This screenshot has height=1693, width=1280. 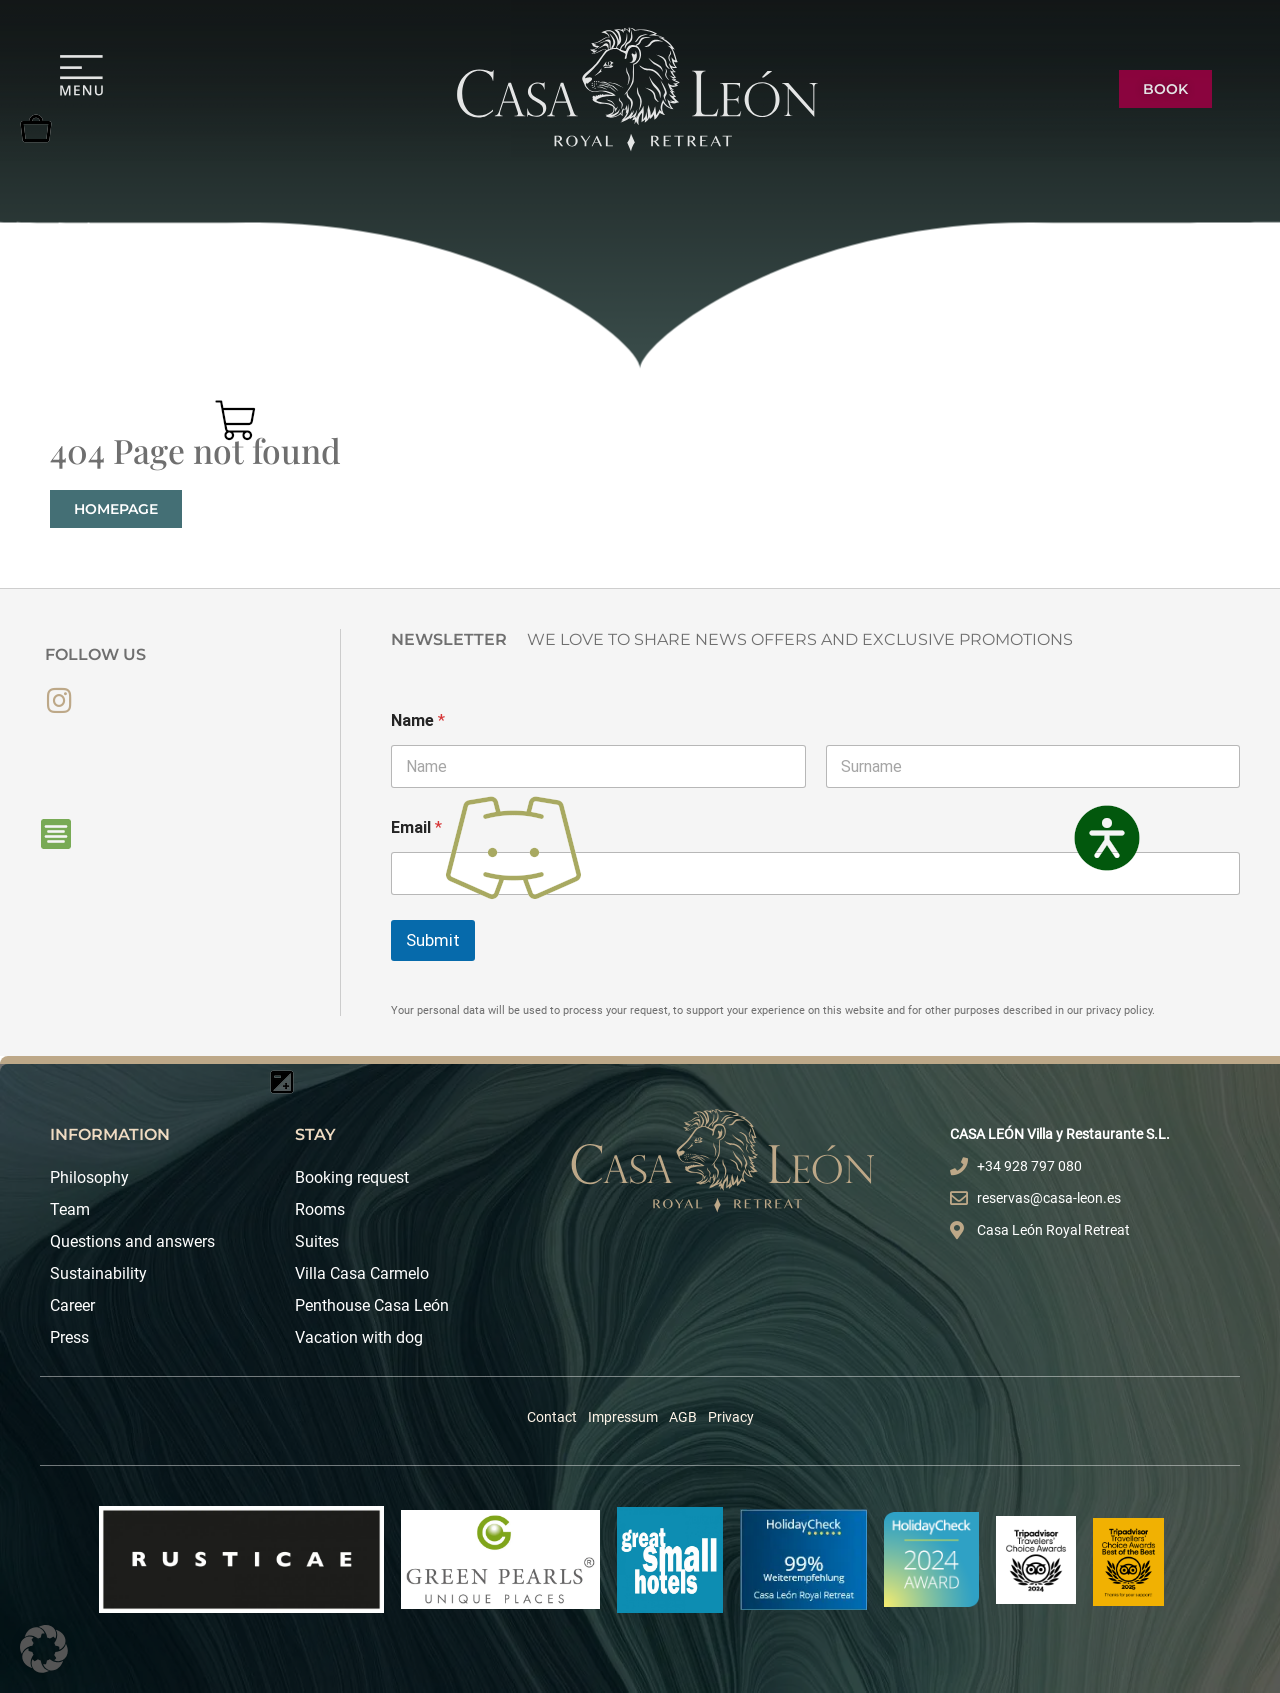 What do you see at coordinates (236, 421) in the screenshot?
I see `view your shopping cart` at bounding box center [236, 421].